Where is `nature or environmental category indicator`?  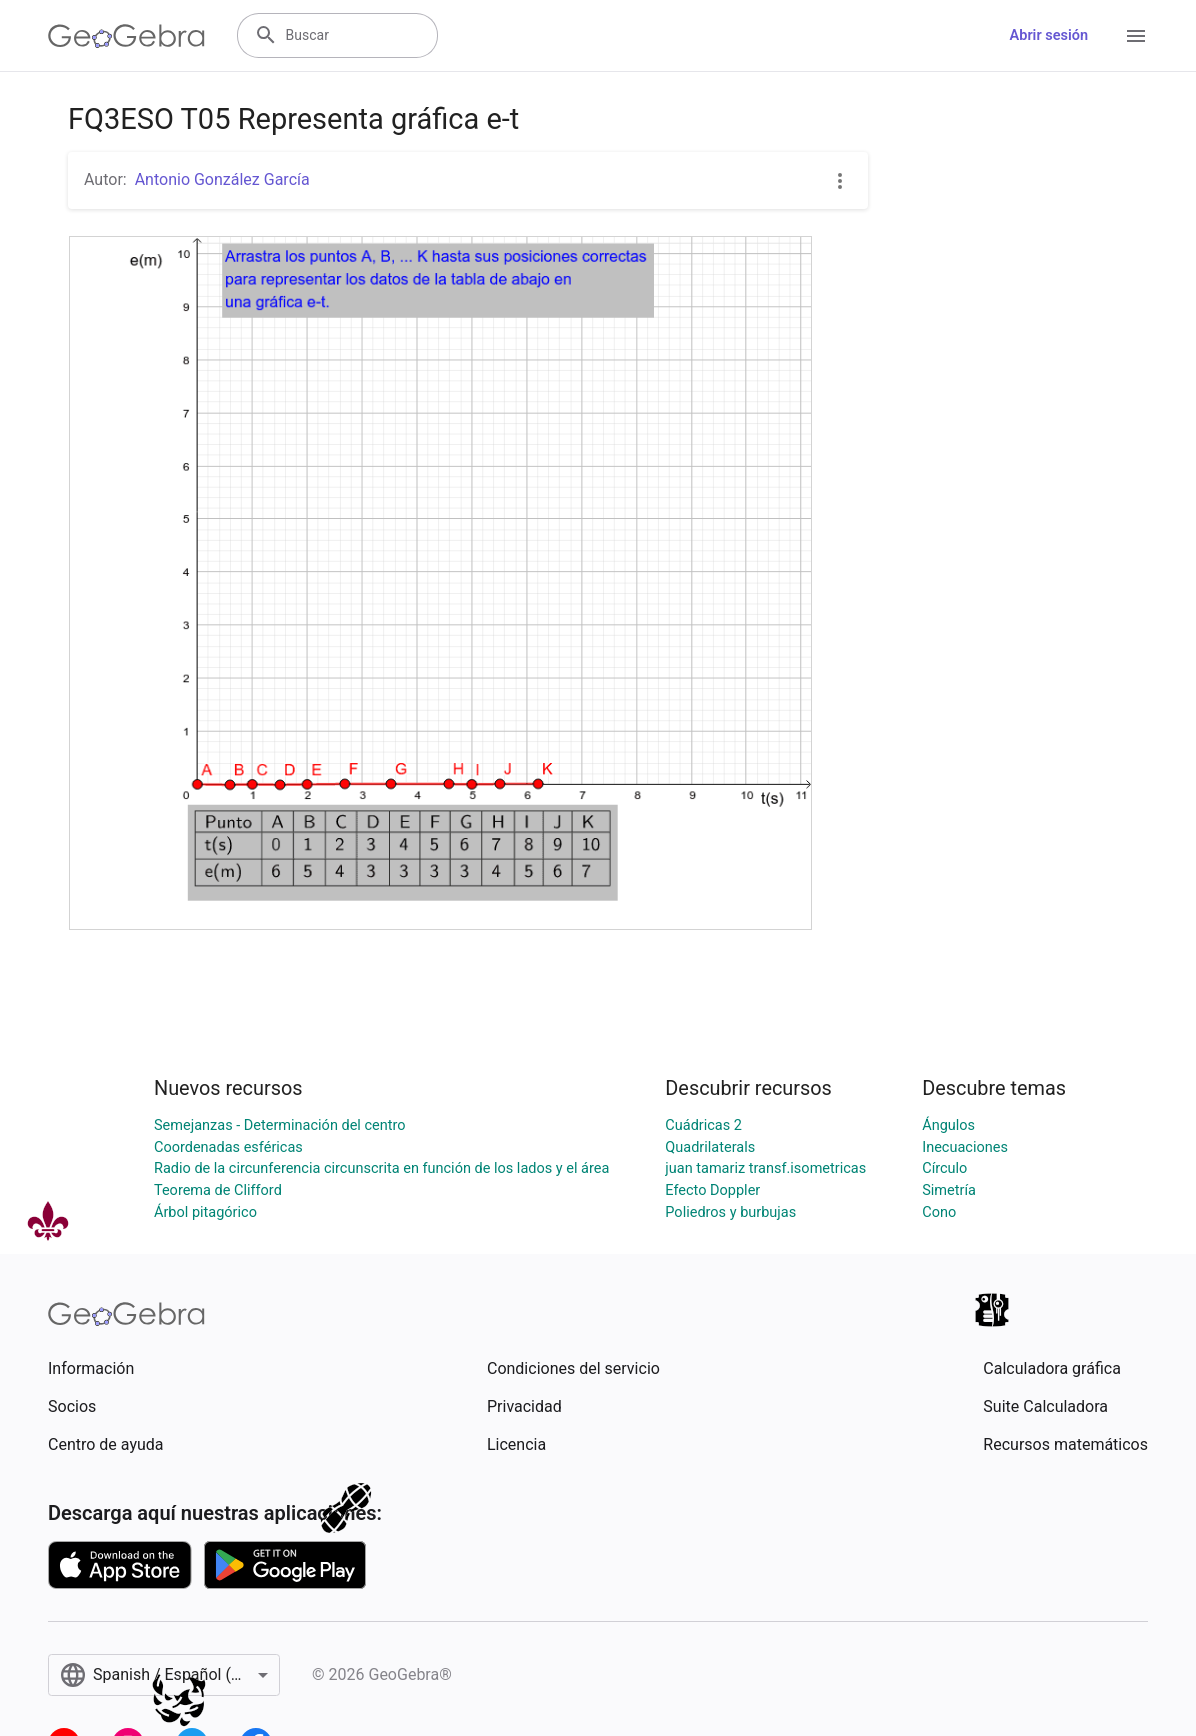 nature or environmental category indicator is located at coordinates (179, 1700).